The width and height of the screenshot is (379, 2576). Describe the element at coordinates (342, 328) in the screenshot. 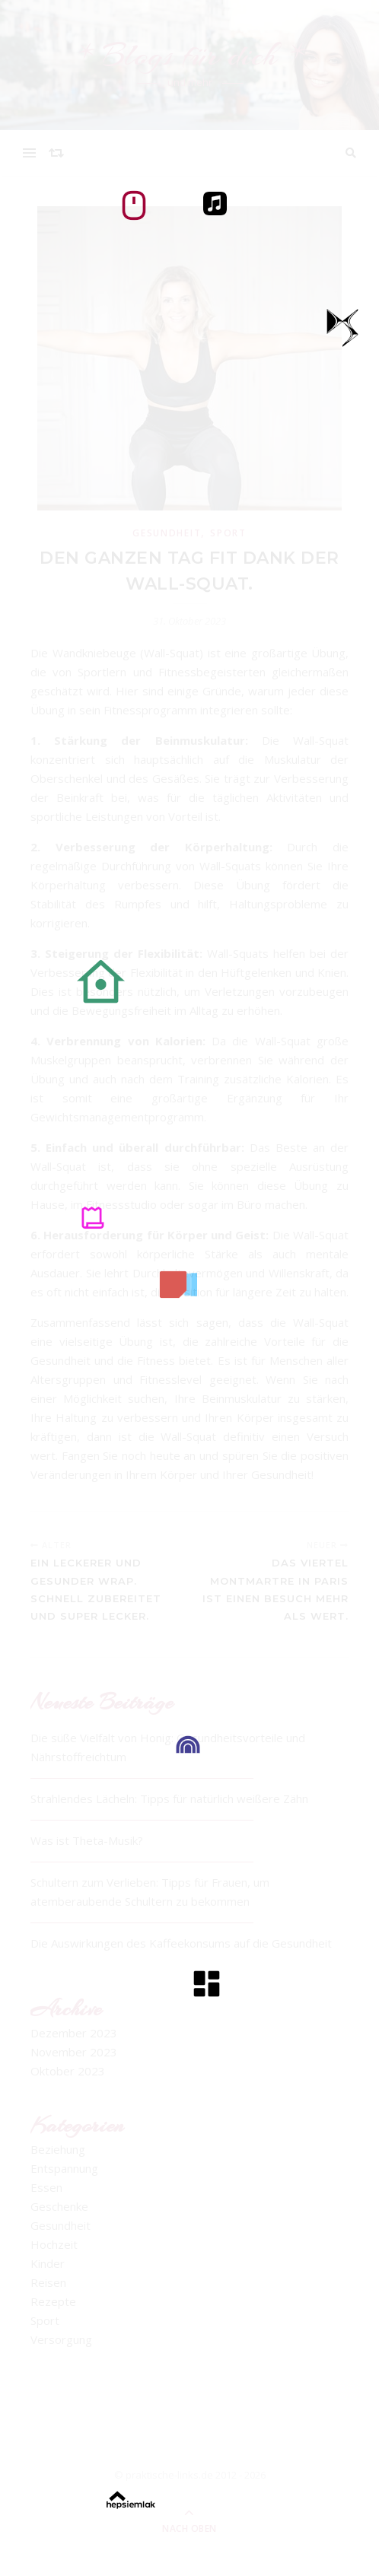

I see `DS Automobiles brand logo` at that location.